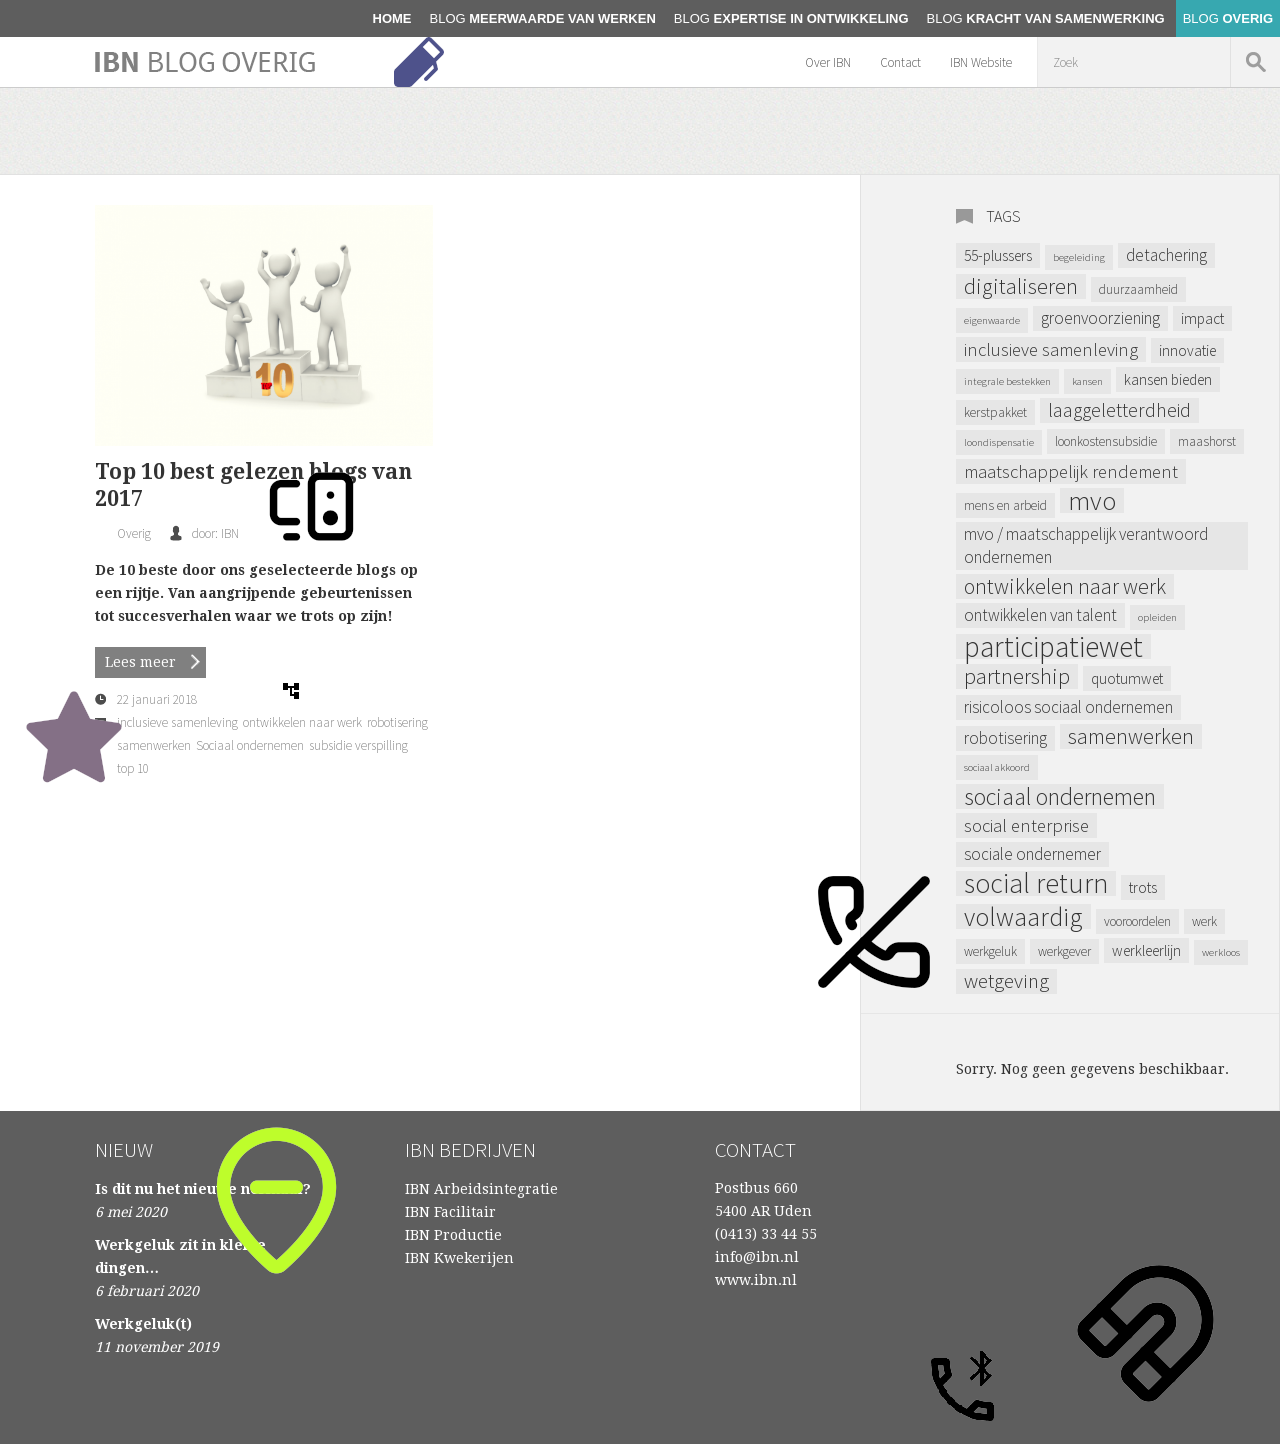 Image resolution: width=1280 pixels, height=1444 pixels. Describe the element at coordinates (962, 1389) in the screenshot. I see `indicates an active call using bluetooth speaker` at that location.